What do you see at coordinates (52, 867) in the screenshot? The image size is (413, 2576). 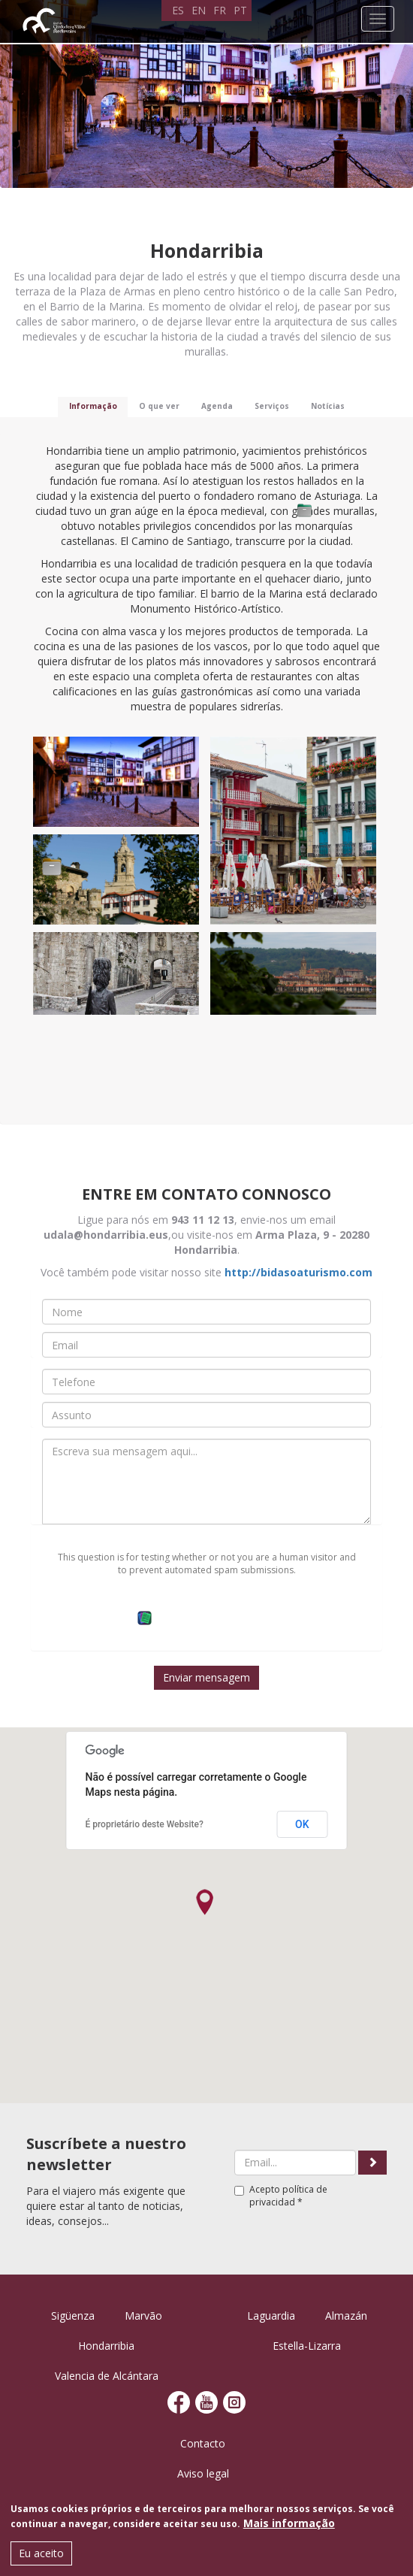 I see `open the file manager application` at bounding box center [52, 867].